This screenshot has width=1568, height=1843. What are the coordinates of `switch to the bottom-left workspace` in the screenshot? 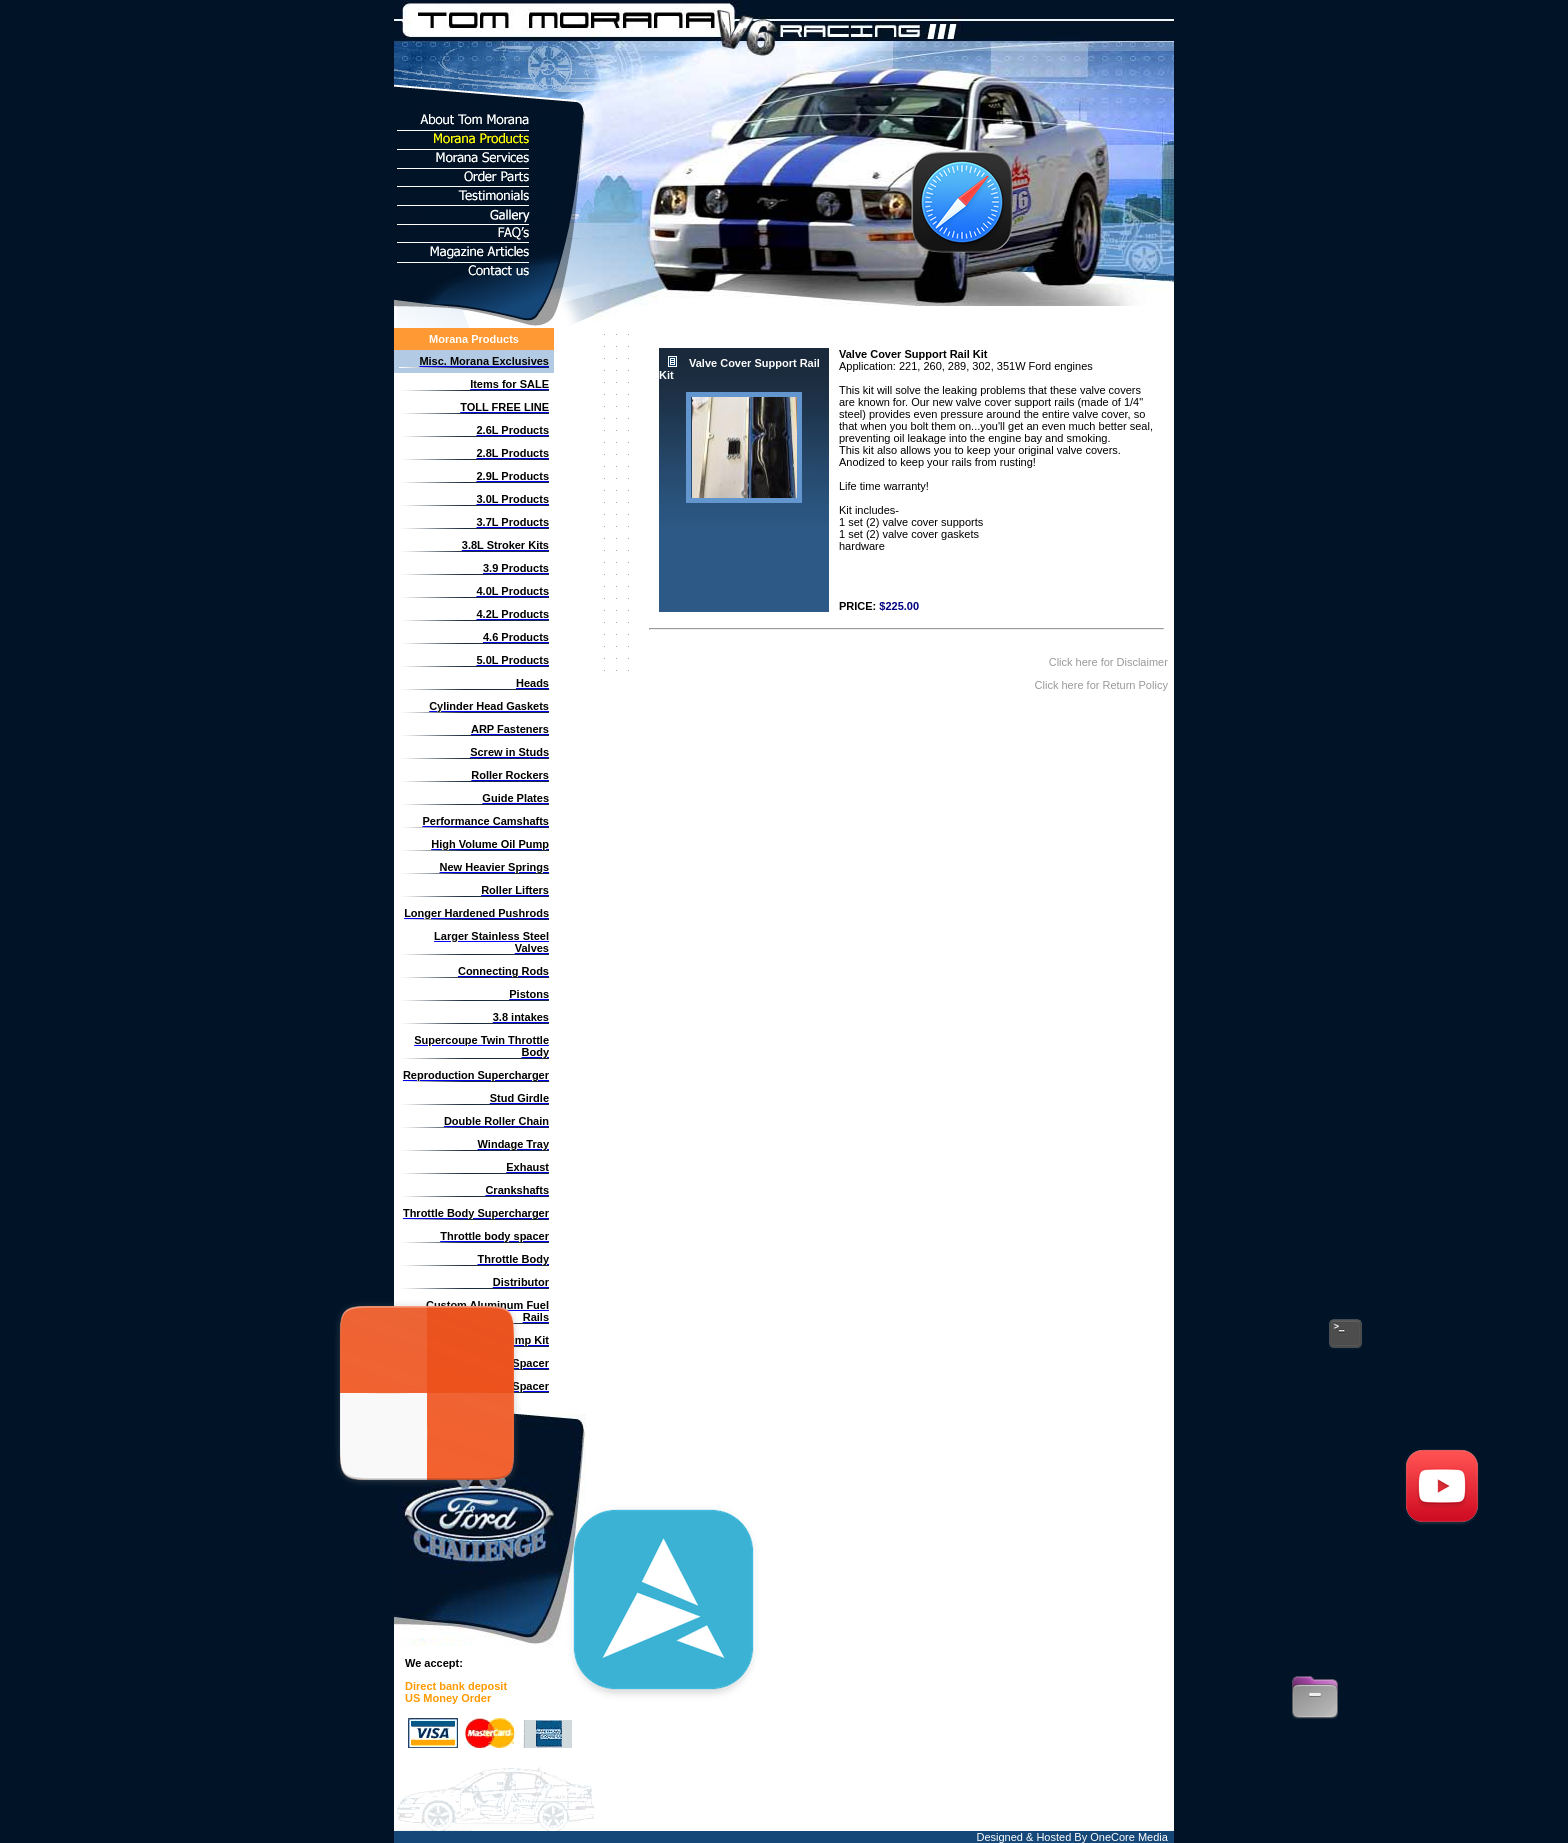 It's located at (427, 1393).